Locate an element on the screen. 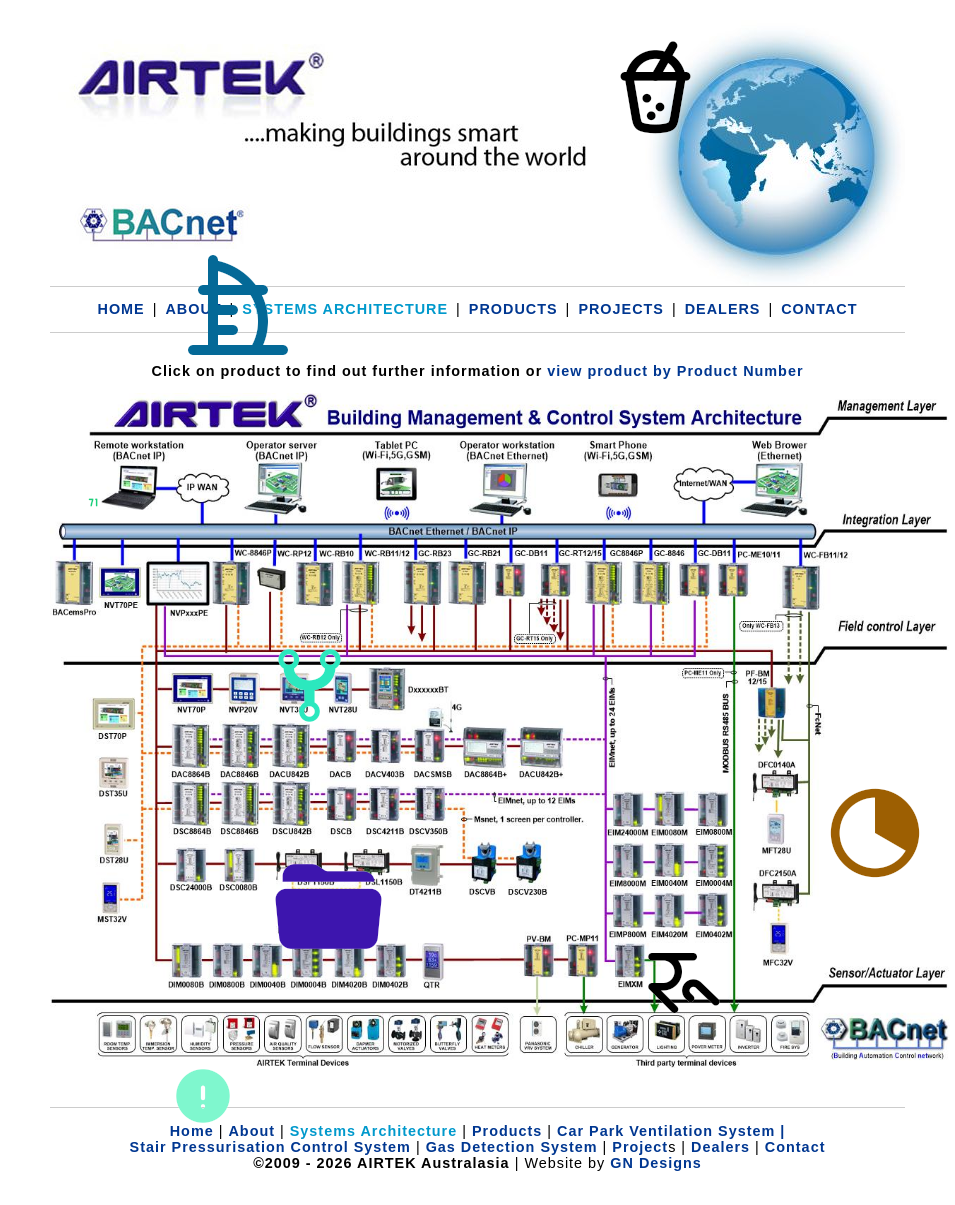 This screenshot has height=1205, width=955. indicates 33% progress or completion is located at coordinates (875, 833).